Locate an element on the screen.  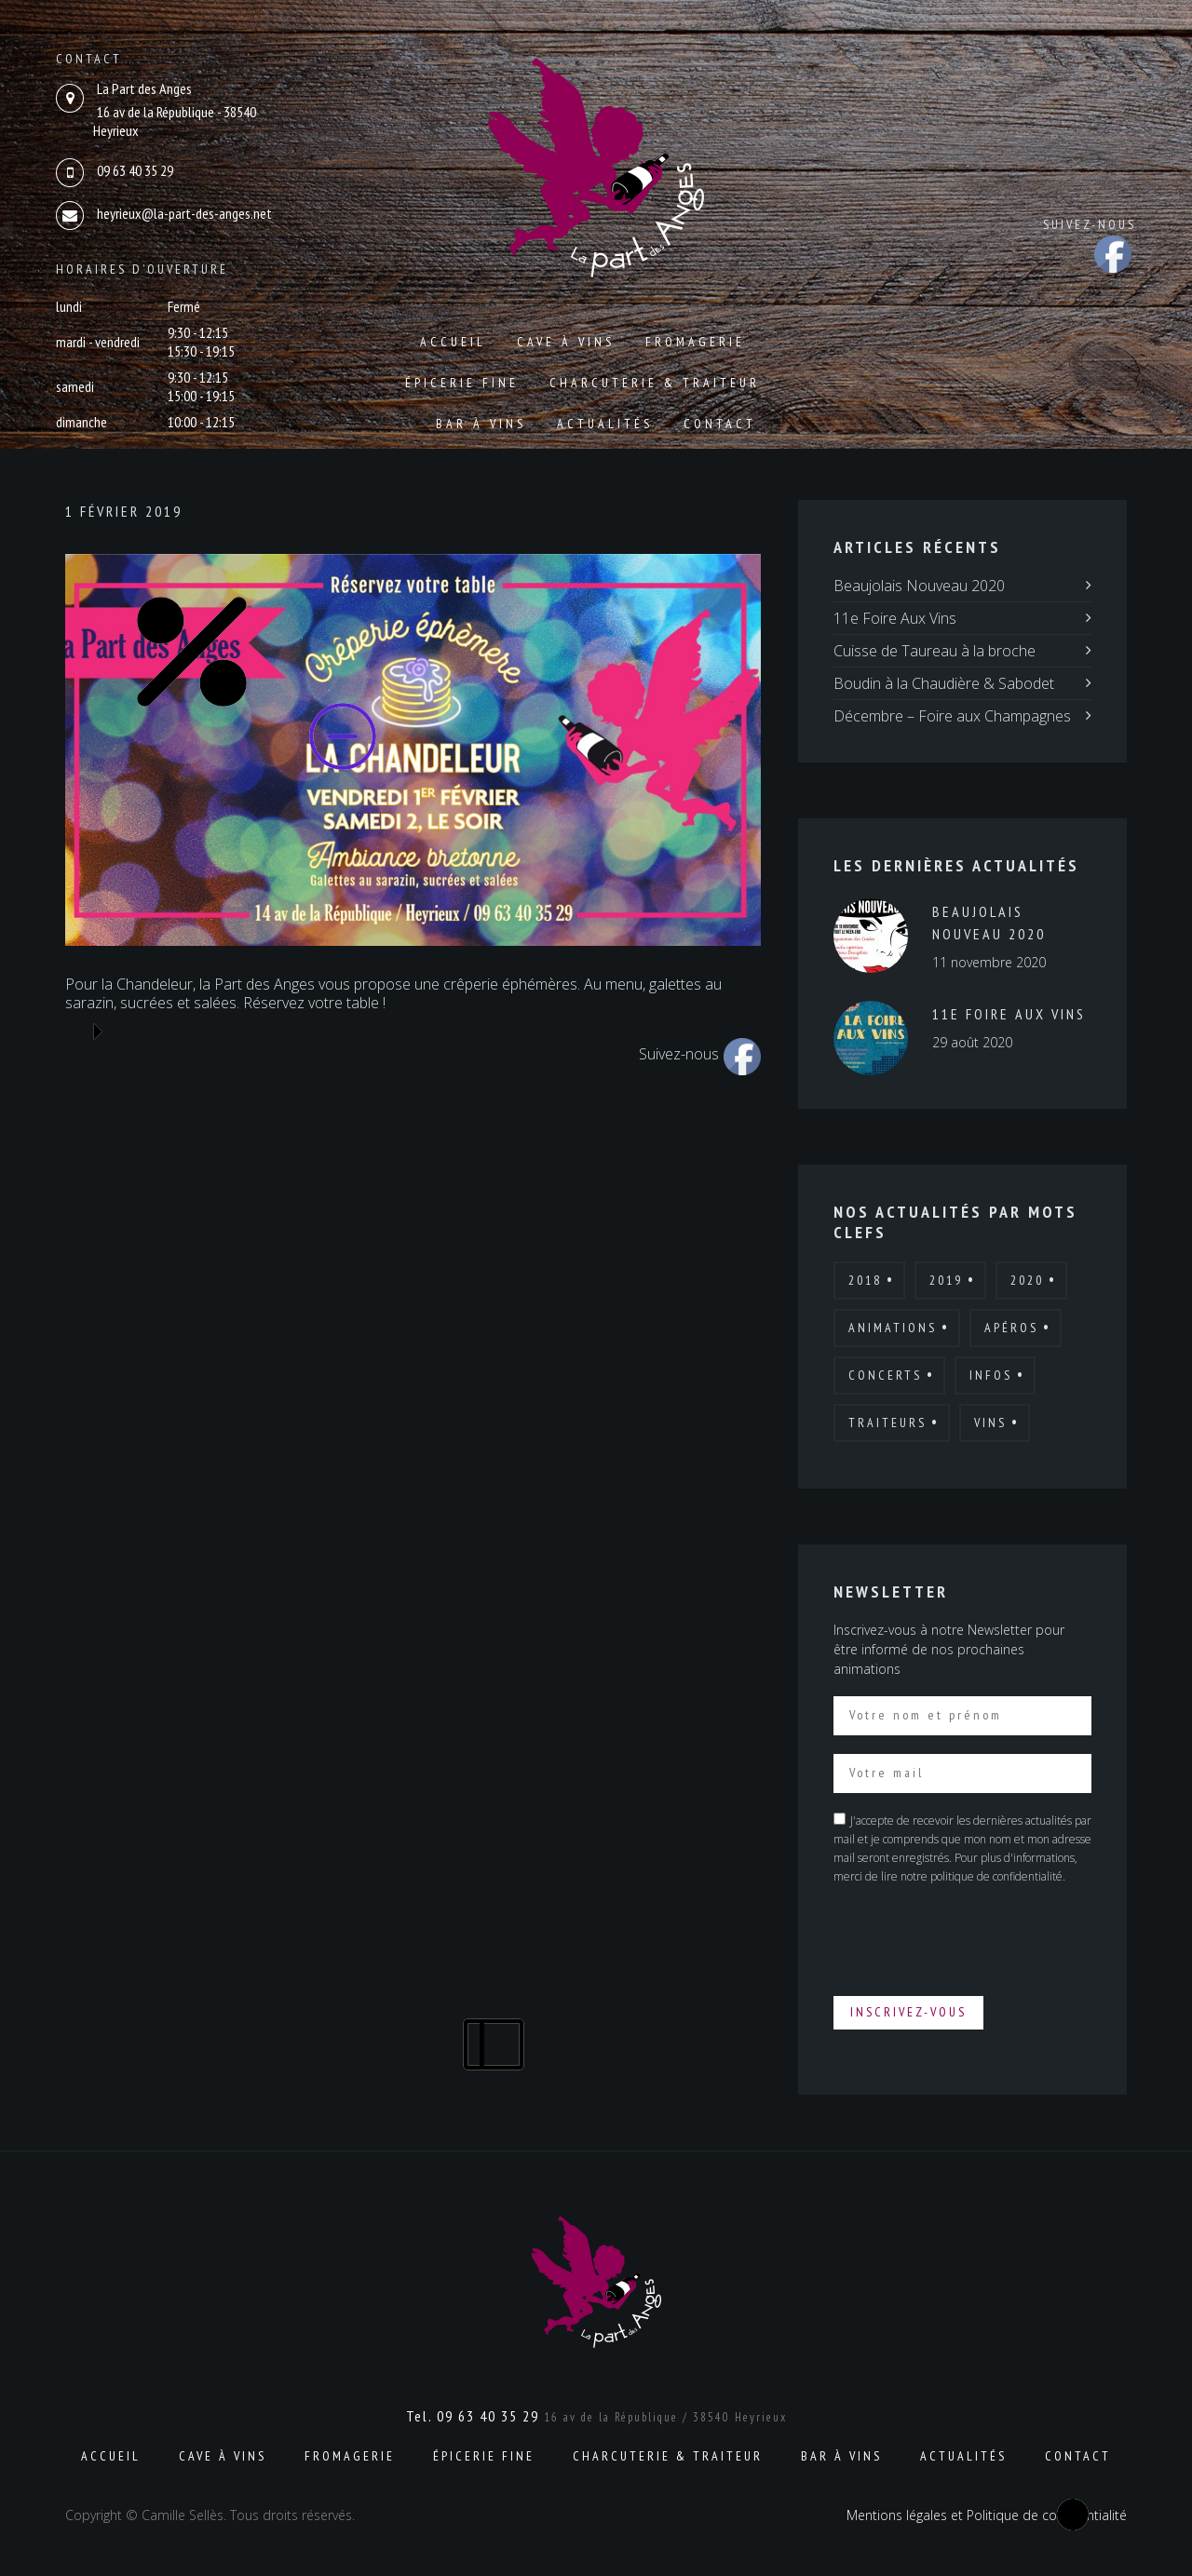
view discount or sale information is located at coordinates (192, 652).